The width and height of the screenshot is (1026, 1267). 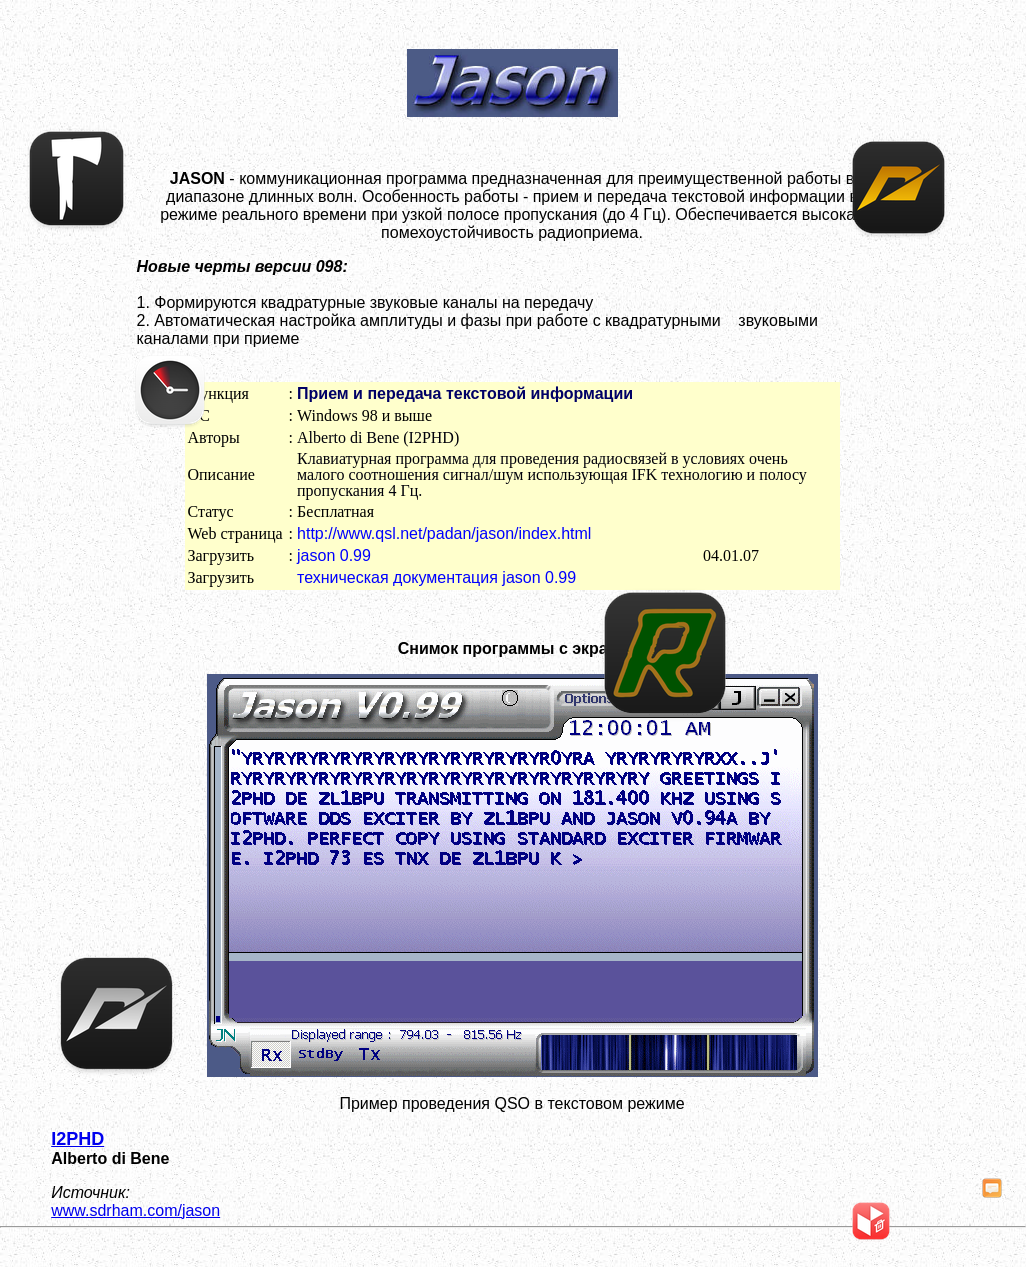 What do you see at coordinates (992, 1188) in the screenshot?
I see `open empathy messaging app` at bounding box center [992, 1188].